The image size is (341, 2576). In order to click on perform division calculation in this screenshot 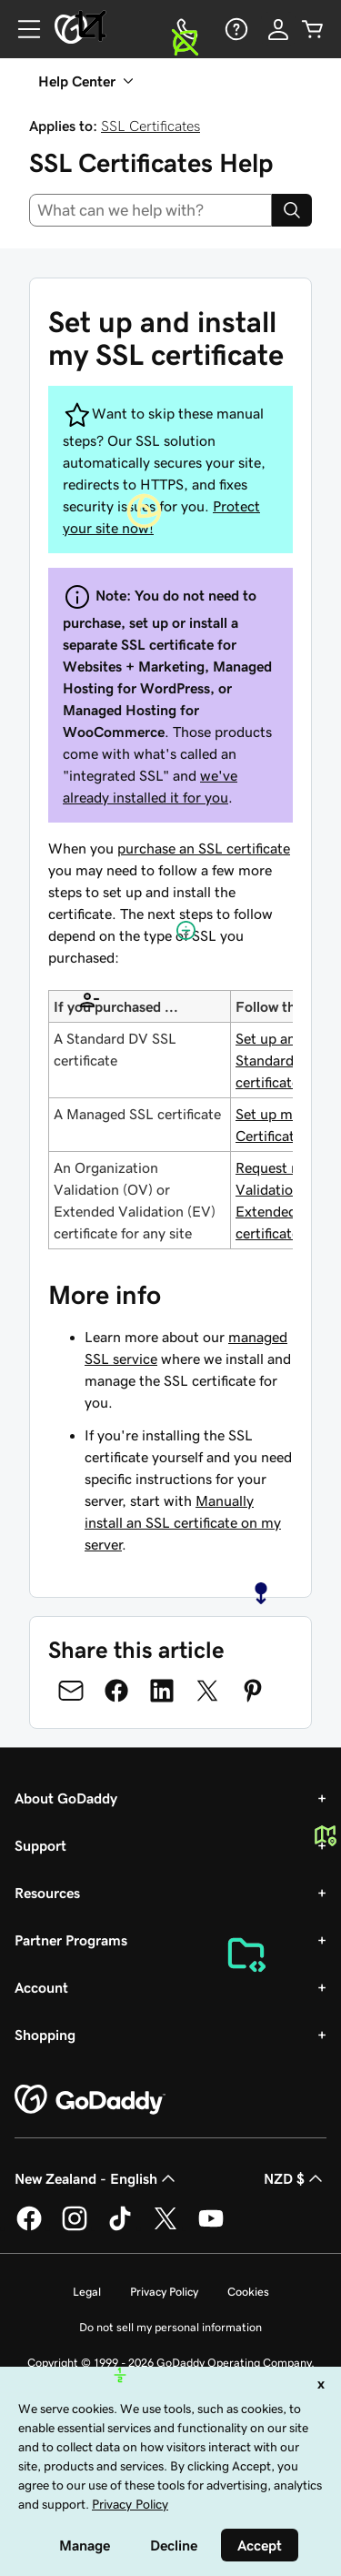, I will do `click(186, 930)`.